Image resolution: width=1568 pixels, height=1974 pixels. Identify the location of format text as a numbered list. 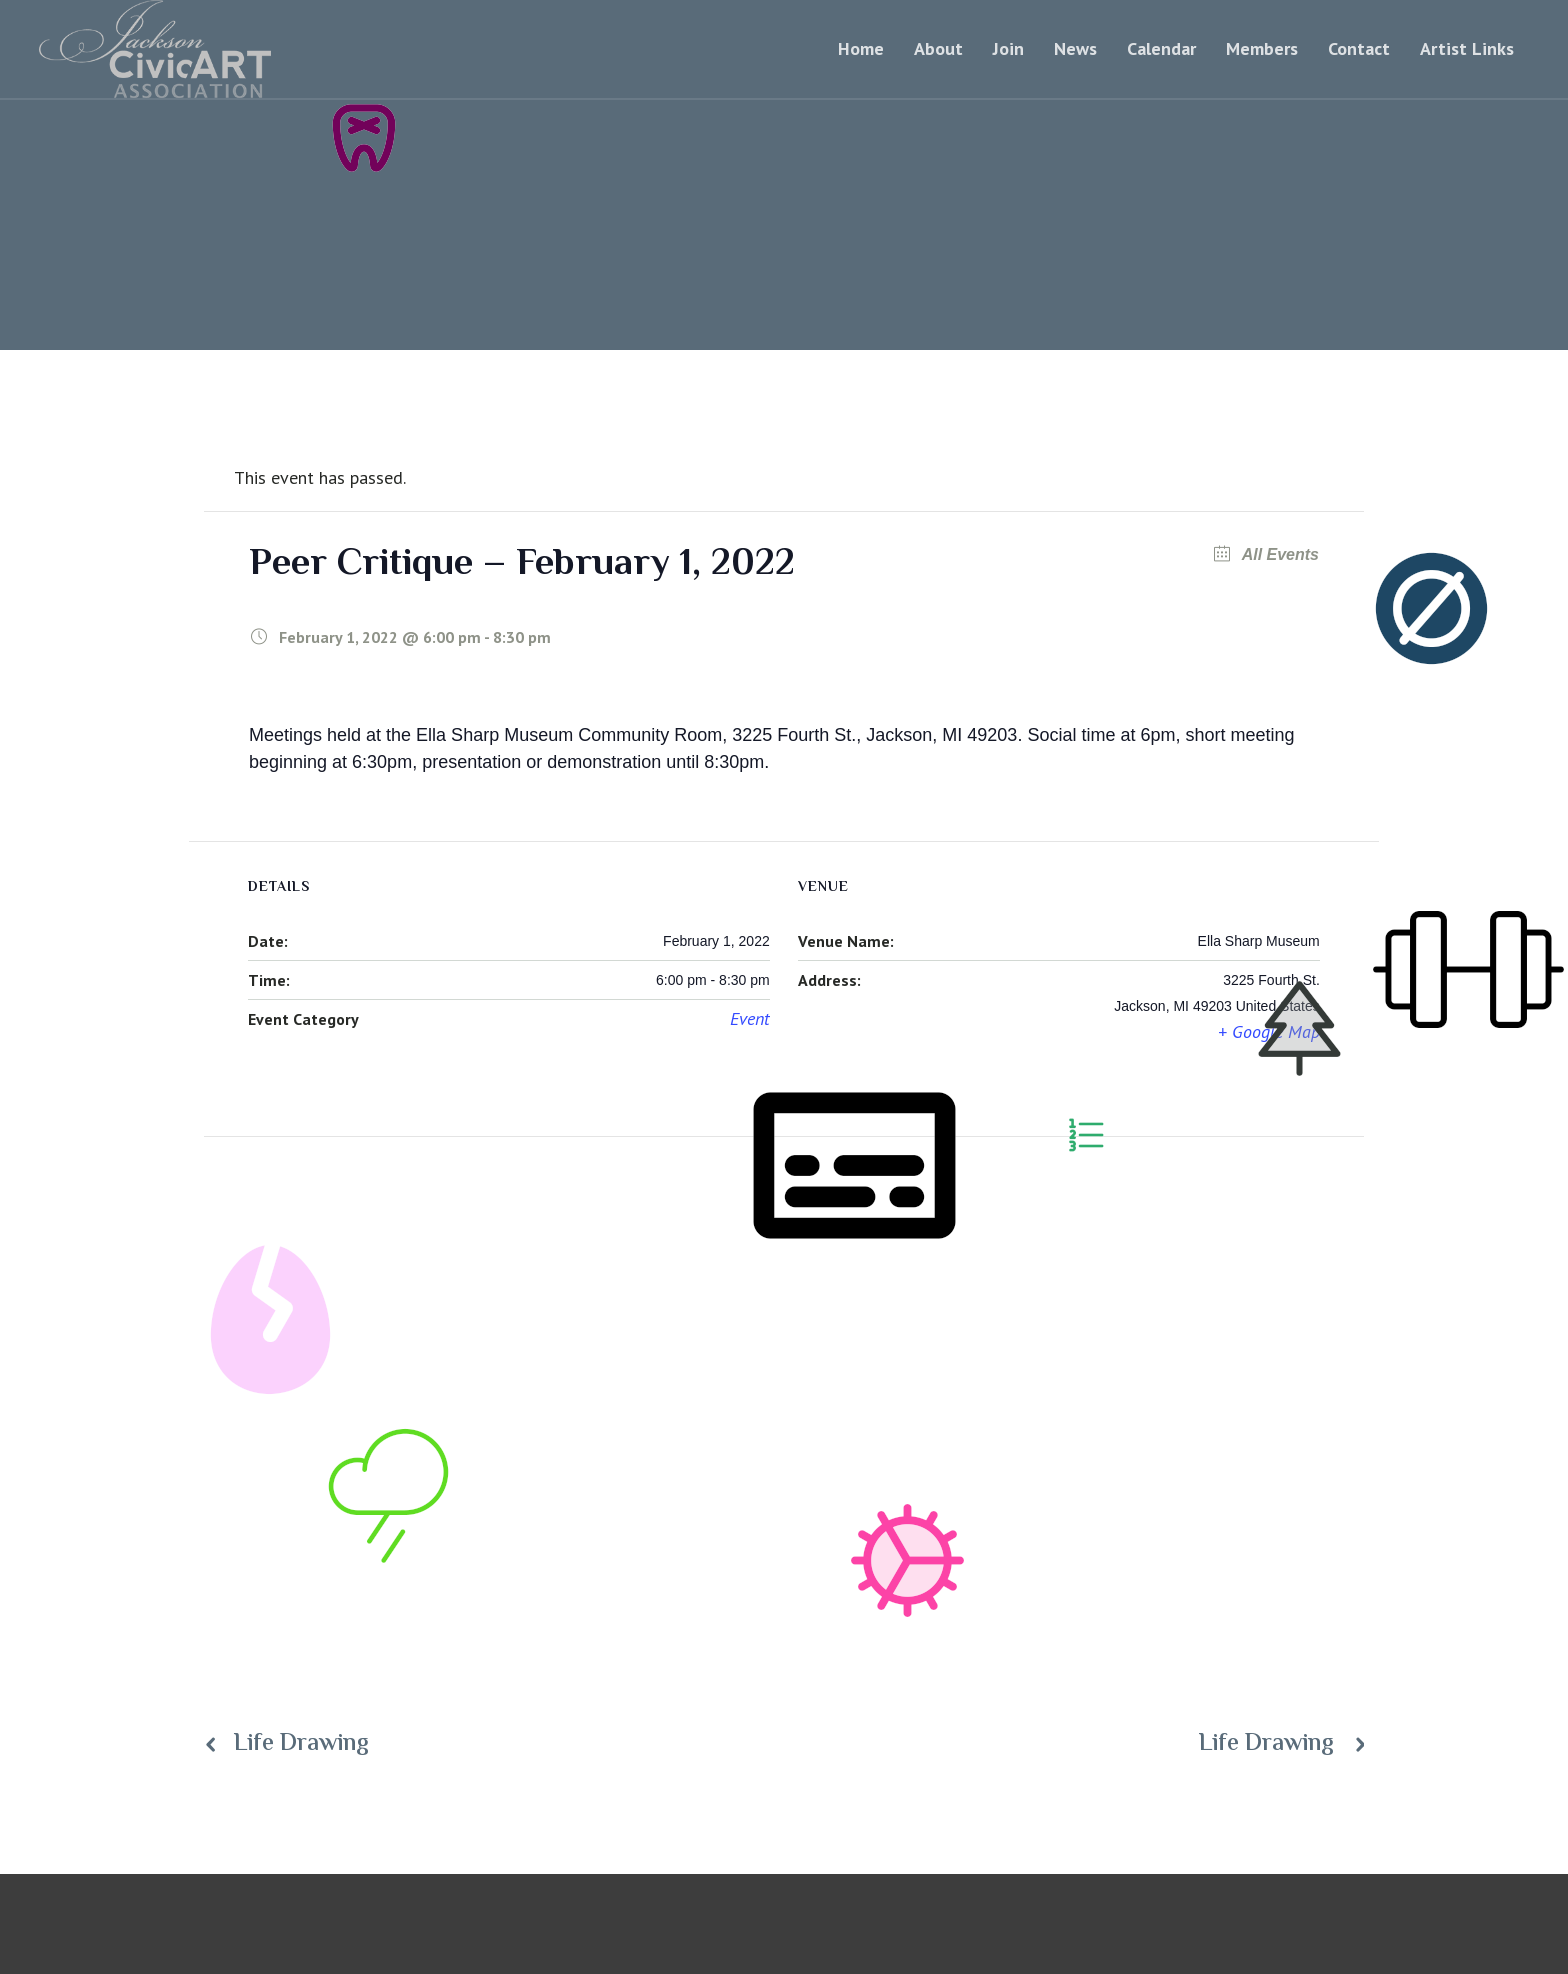
(1087, 1135).